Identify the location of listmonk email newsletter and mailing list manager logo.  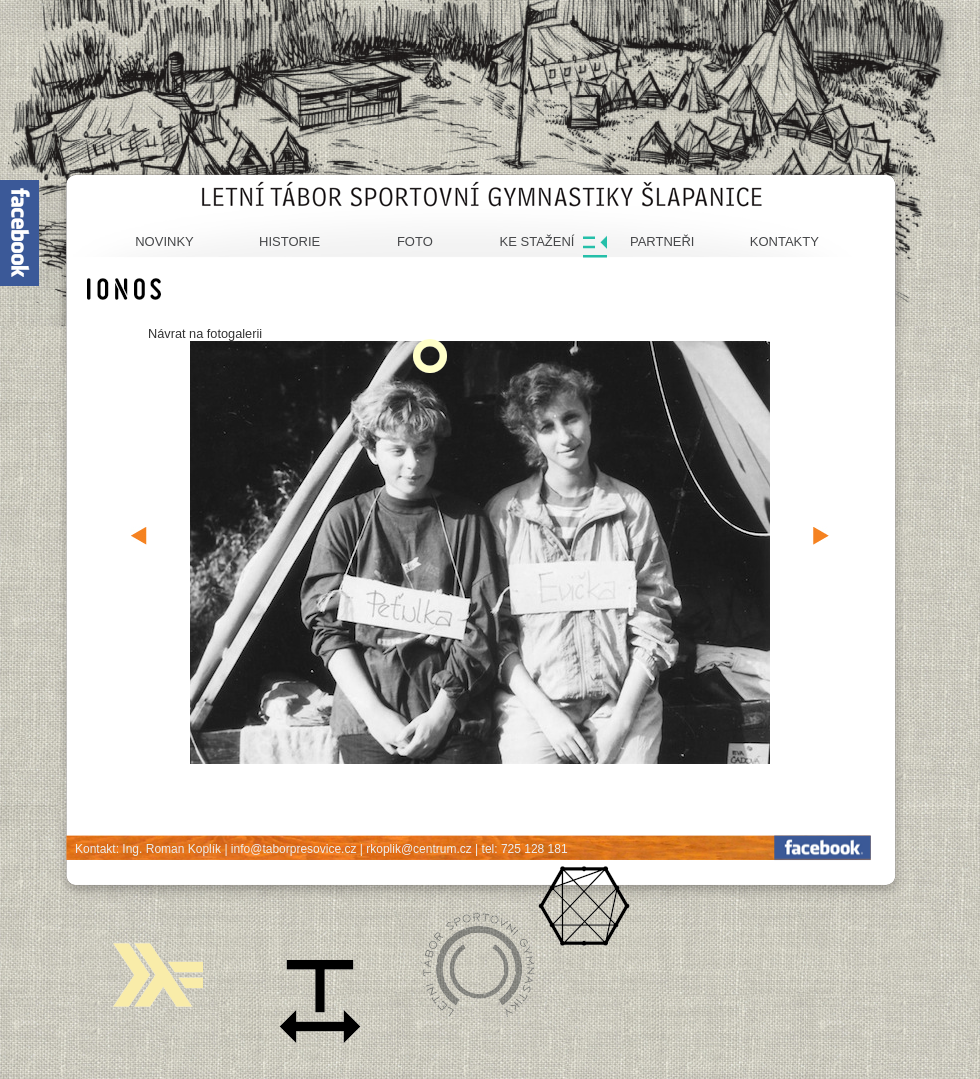
(430, 356).